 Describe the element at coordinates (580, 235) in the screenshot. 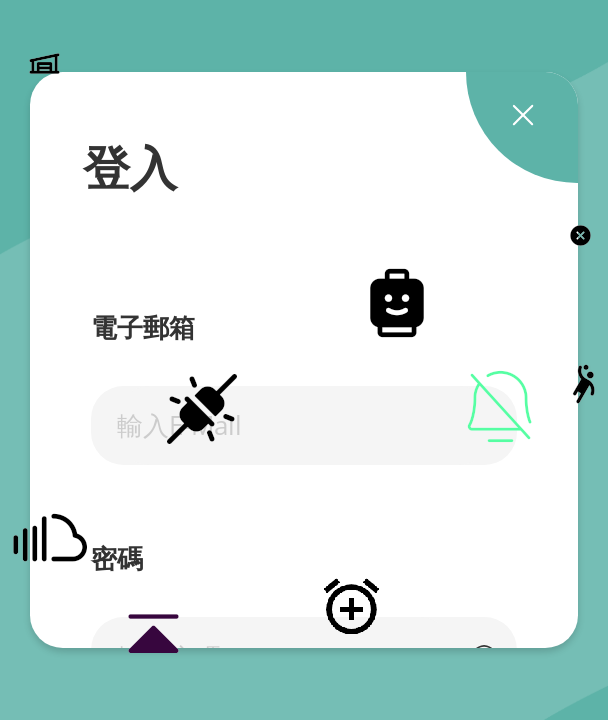

I see `close or dismiss a dialog` at that location.